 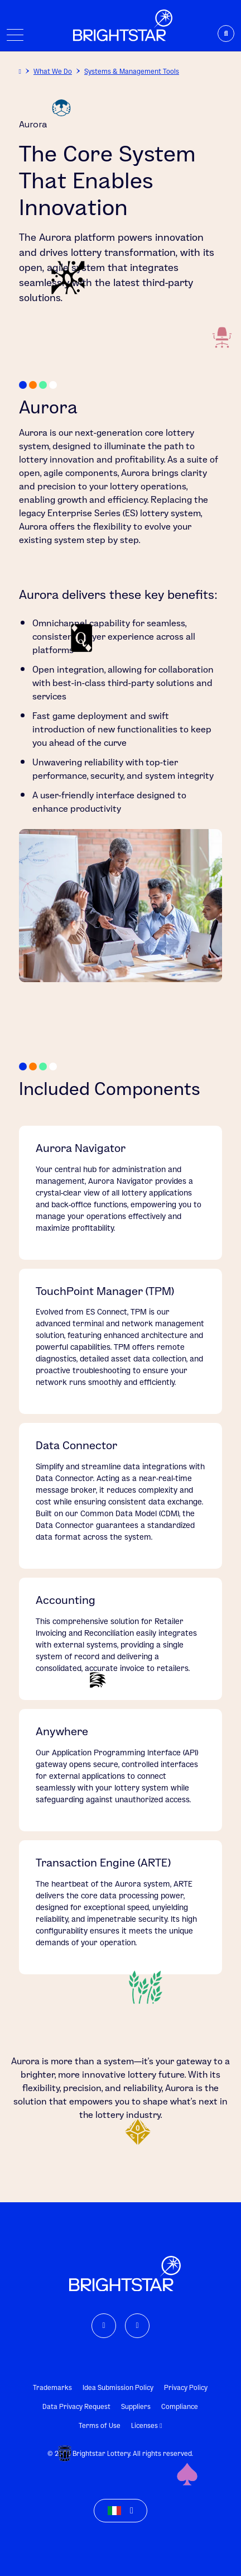 What do you see at coordinates (146, 1987) in the screenshot?
I see `indicates grain or wheat resource in a farming game` at bounding box center [146, 1987].